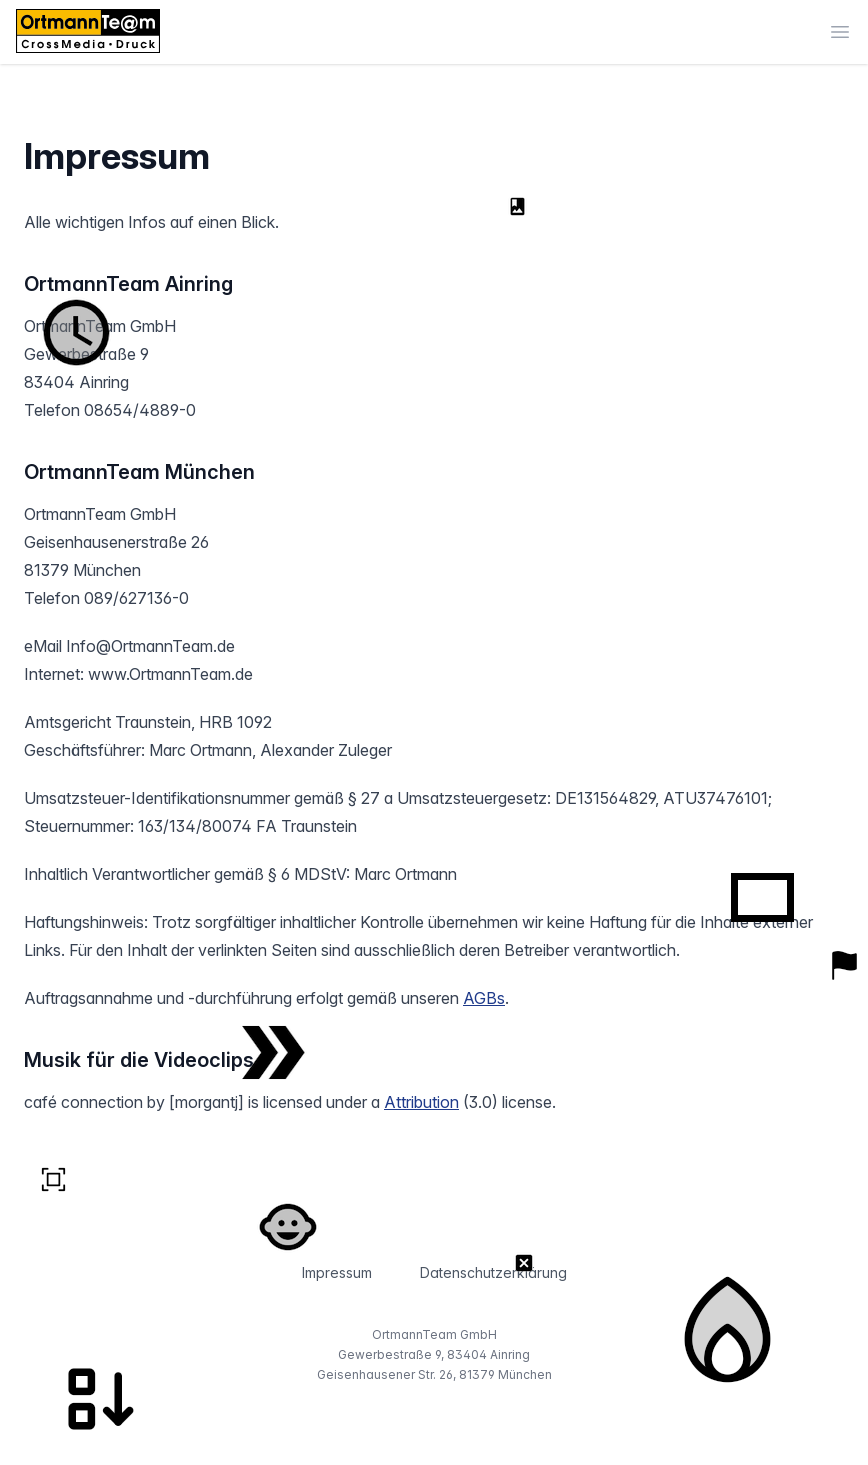 This screenshot has height=1465, width=868. I want to click on access child-friendly or kids mode settings, so click(288, 1227).